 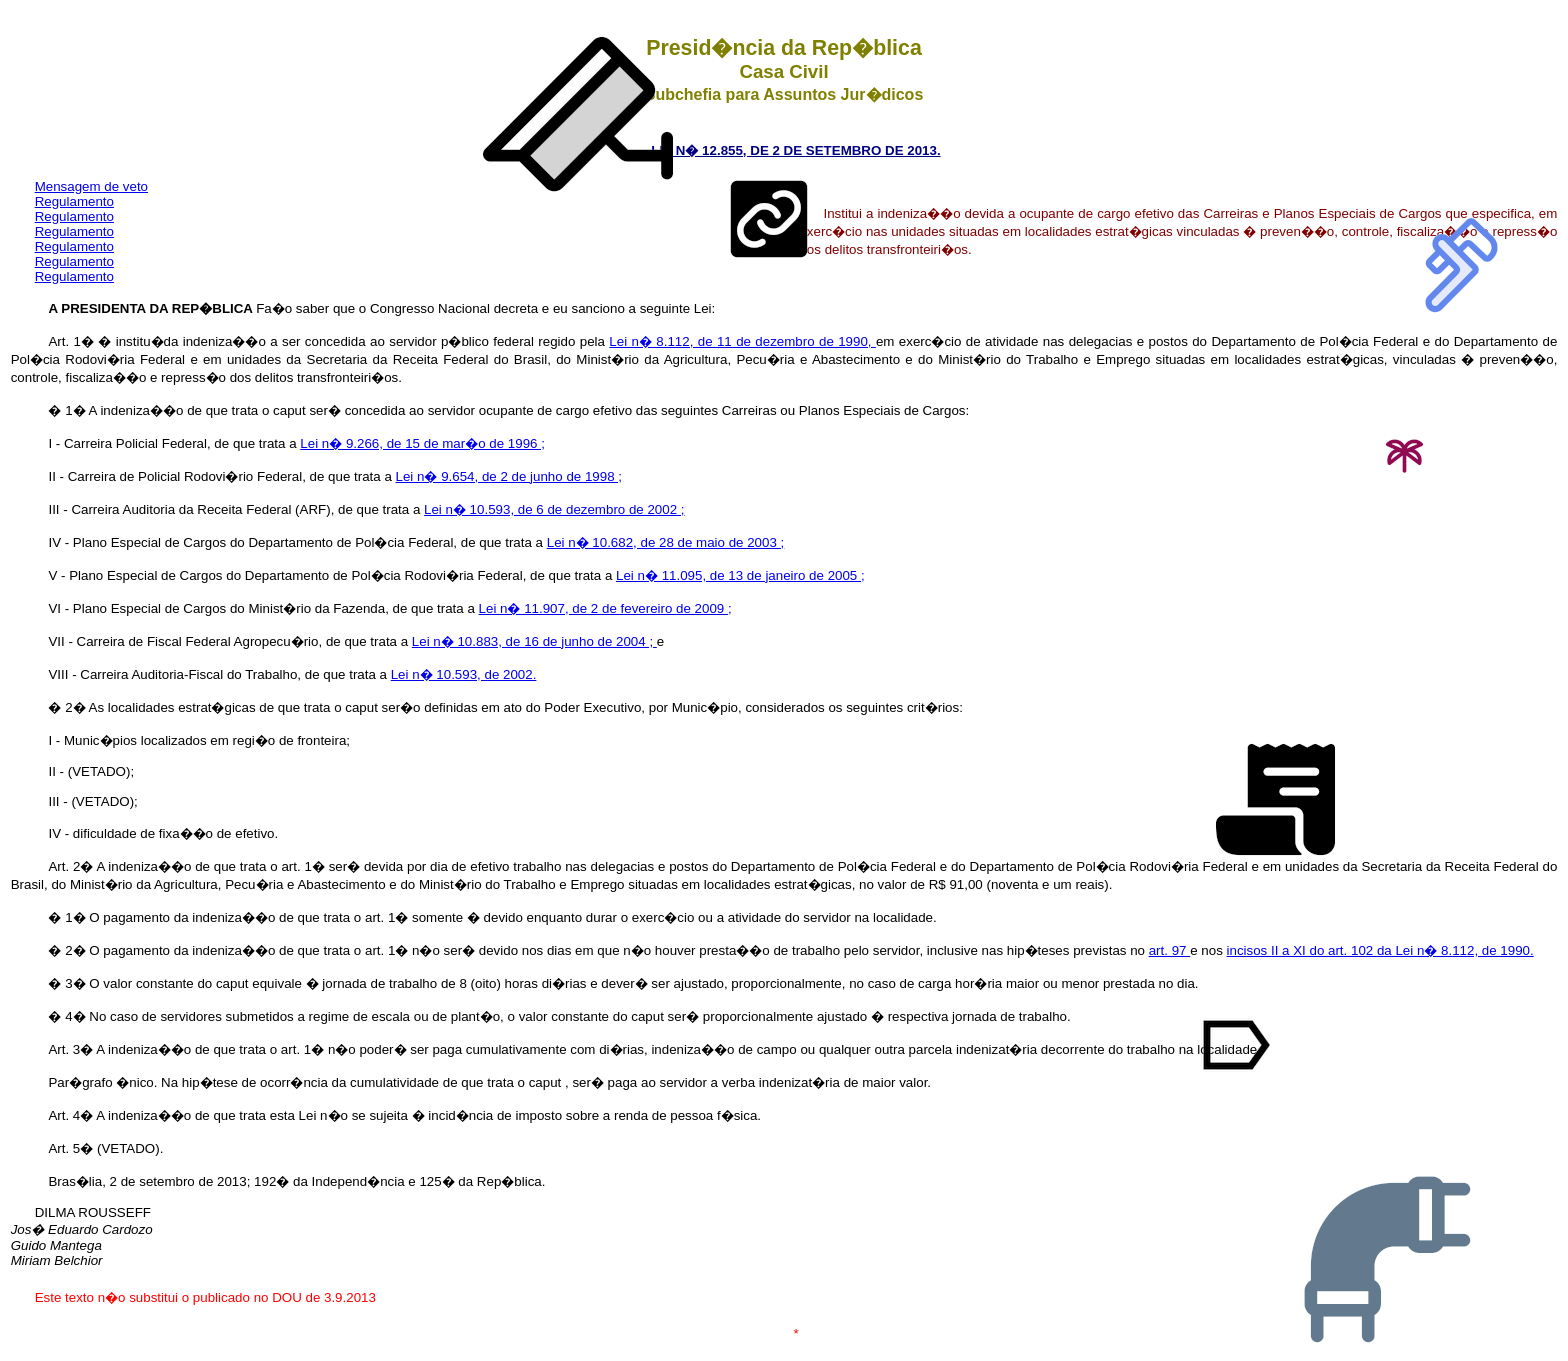 What do you see at coordinates (1235, 1045) in the screenshot?
I see `add a label or tag to an item` at bounding box center [1235, 1045].